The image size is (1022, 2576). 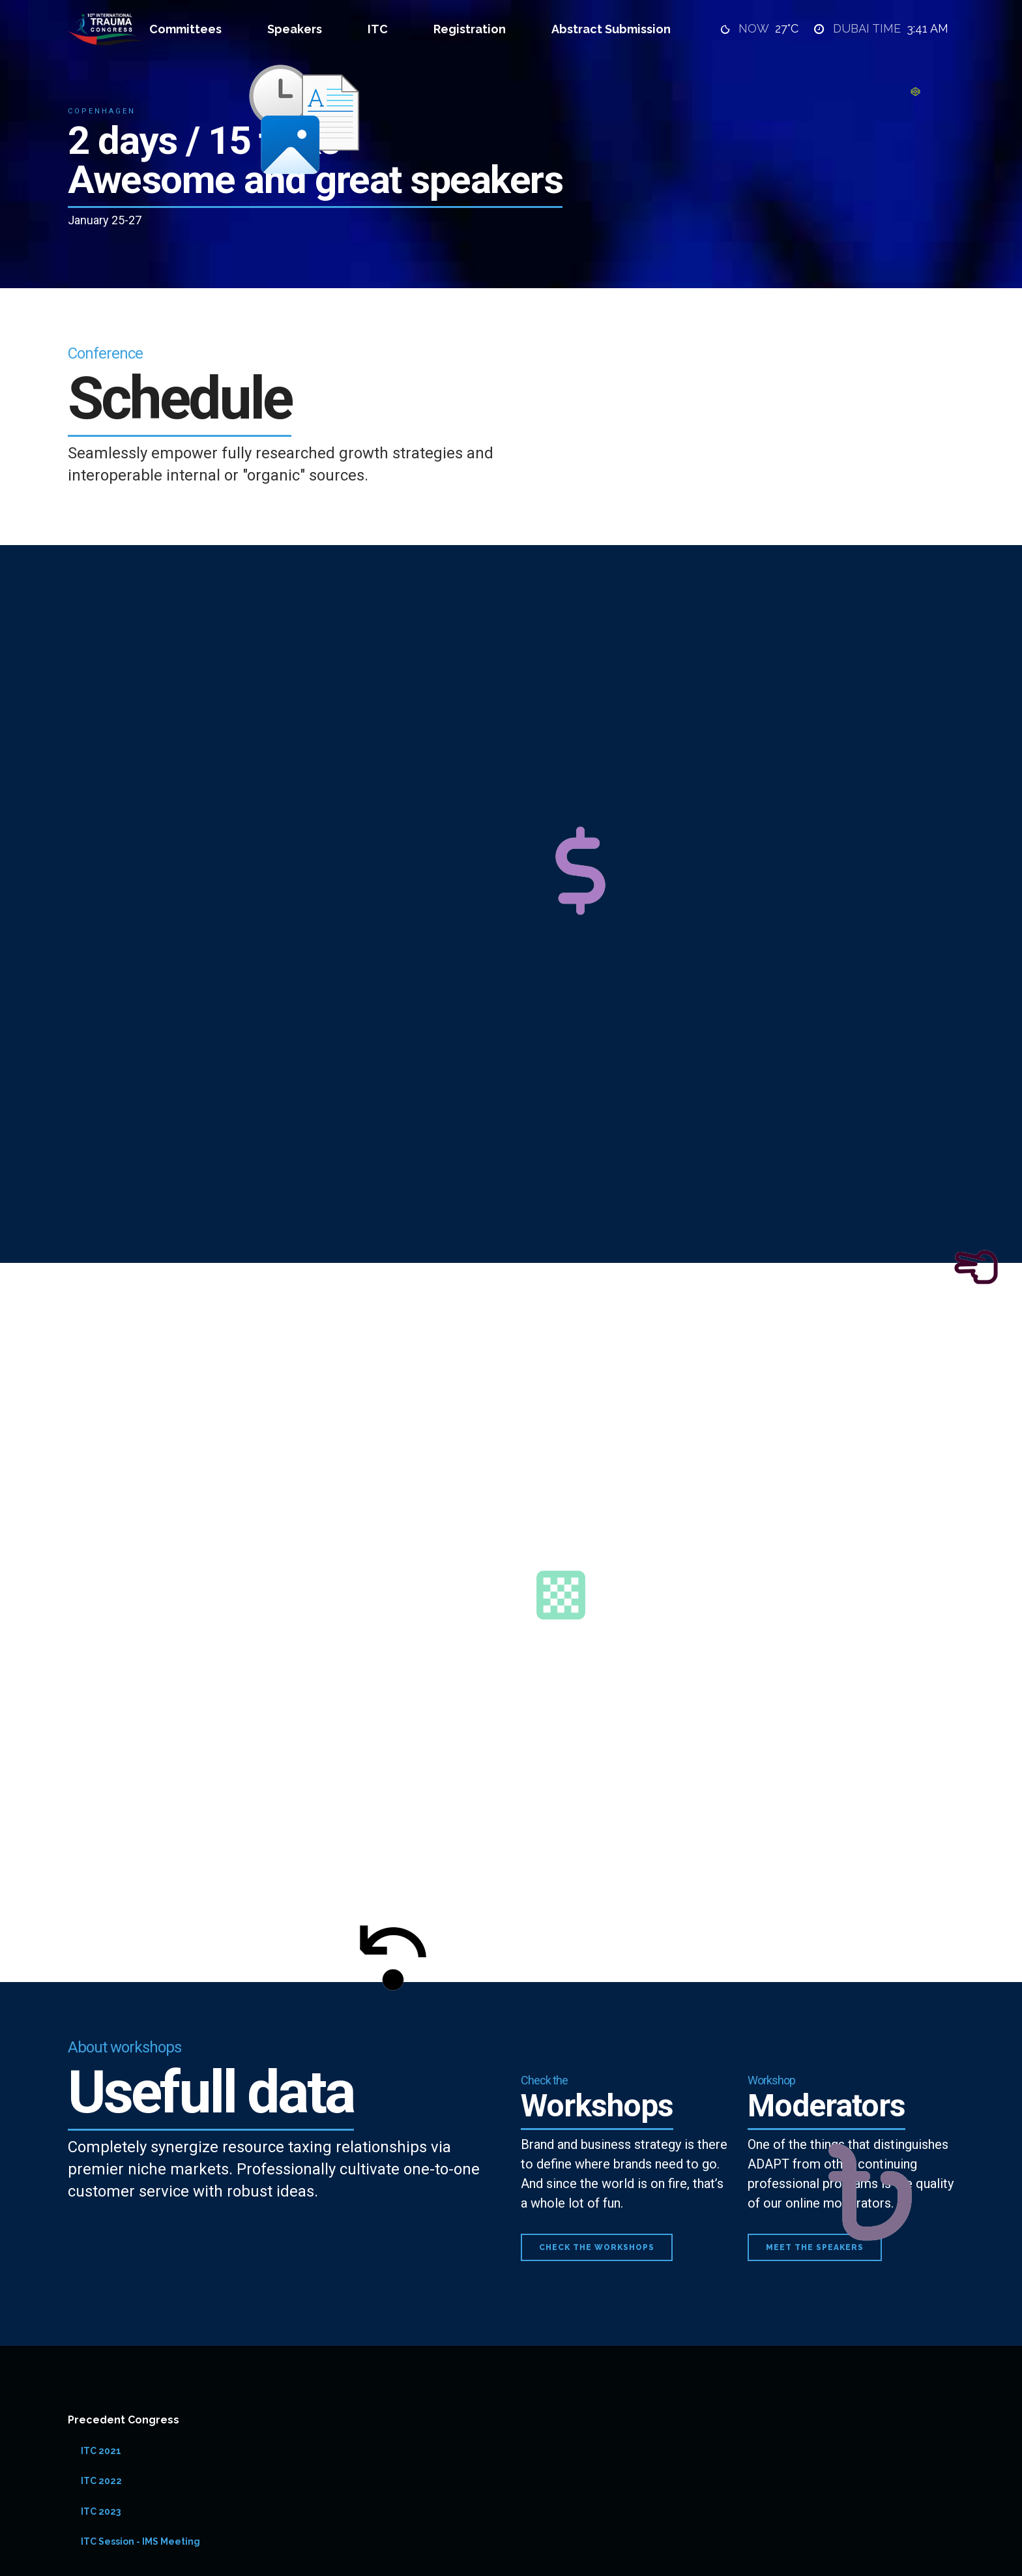 What do you see at coordinates (870, 2192) in the screenshot?
I see `indicates price or amount in bangladeshi taka` at bounding box center [870, 2192].